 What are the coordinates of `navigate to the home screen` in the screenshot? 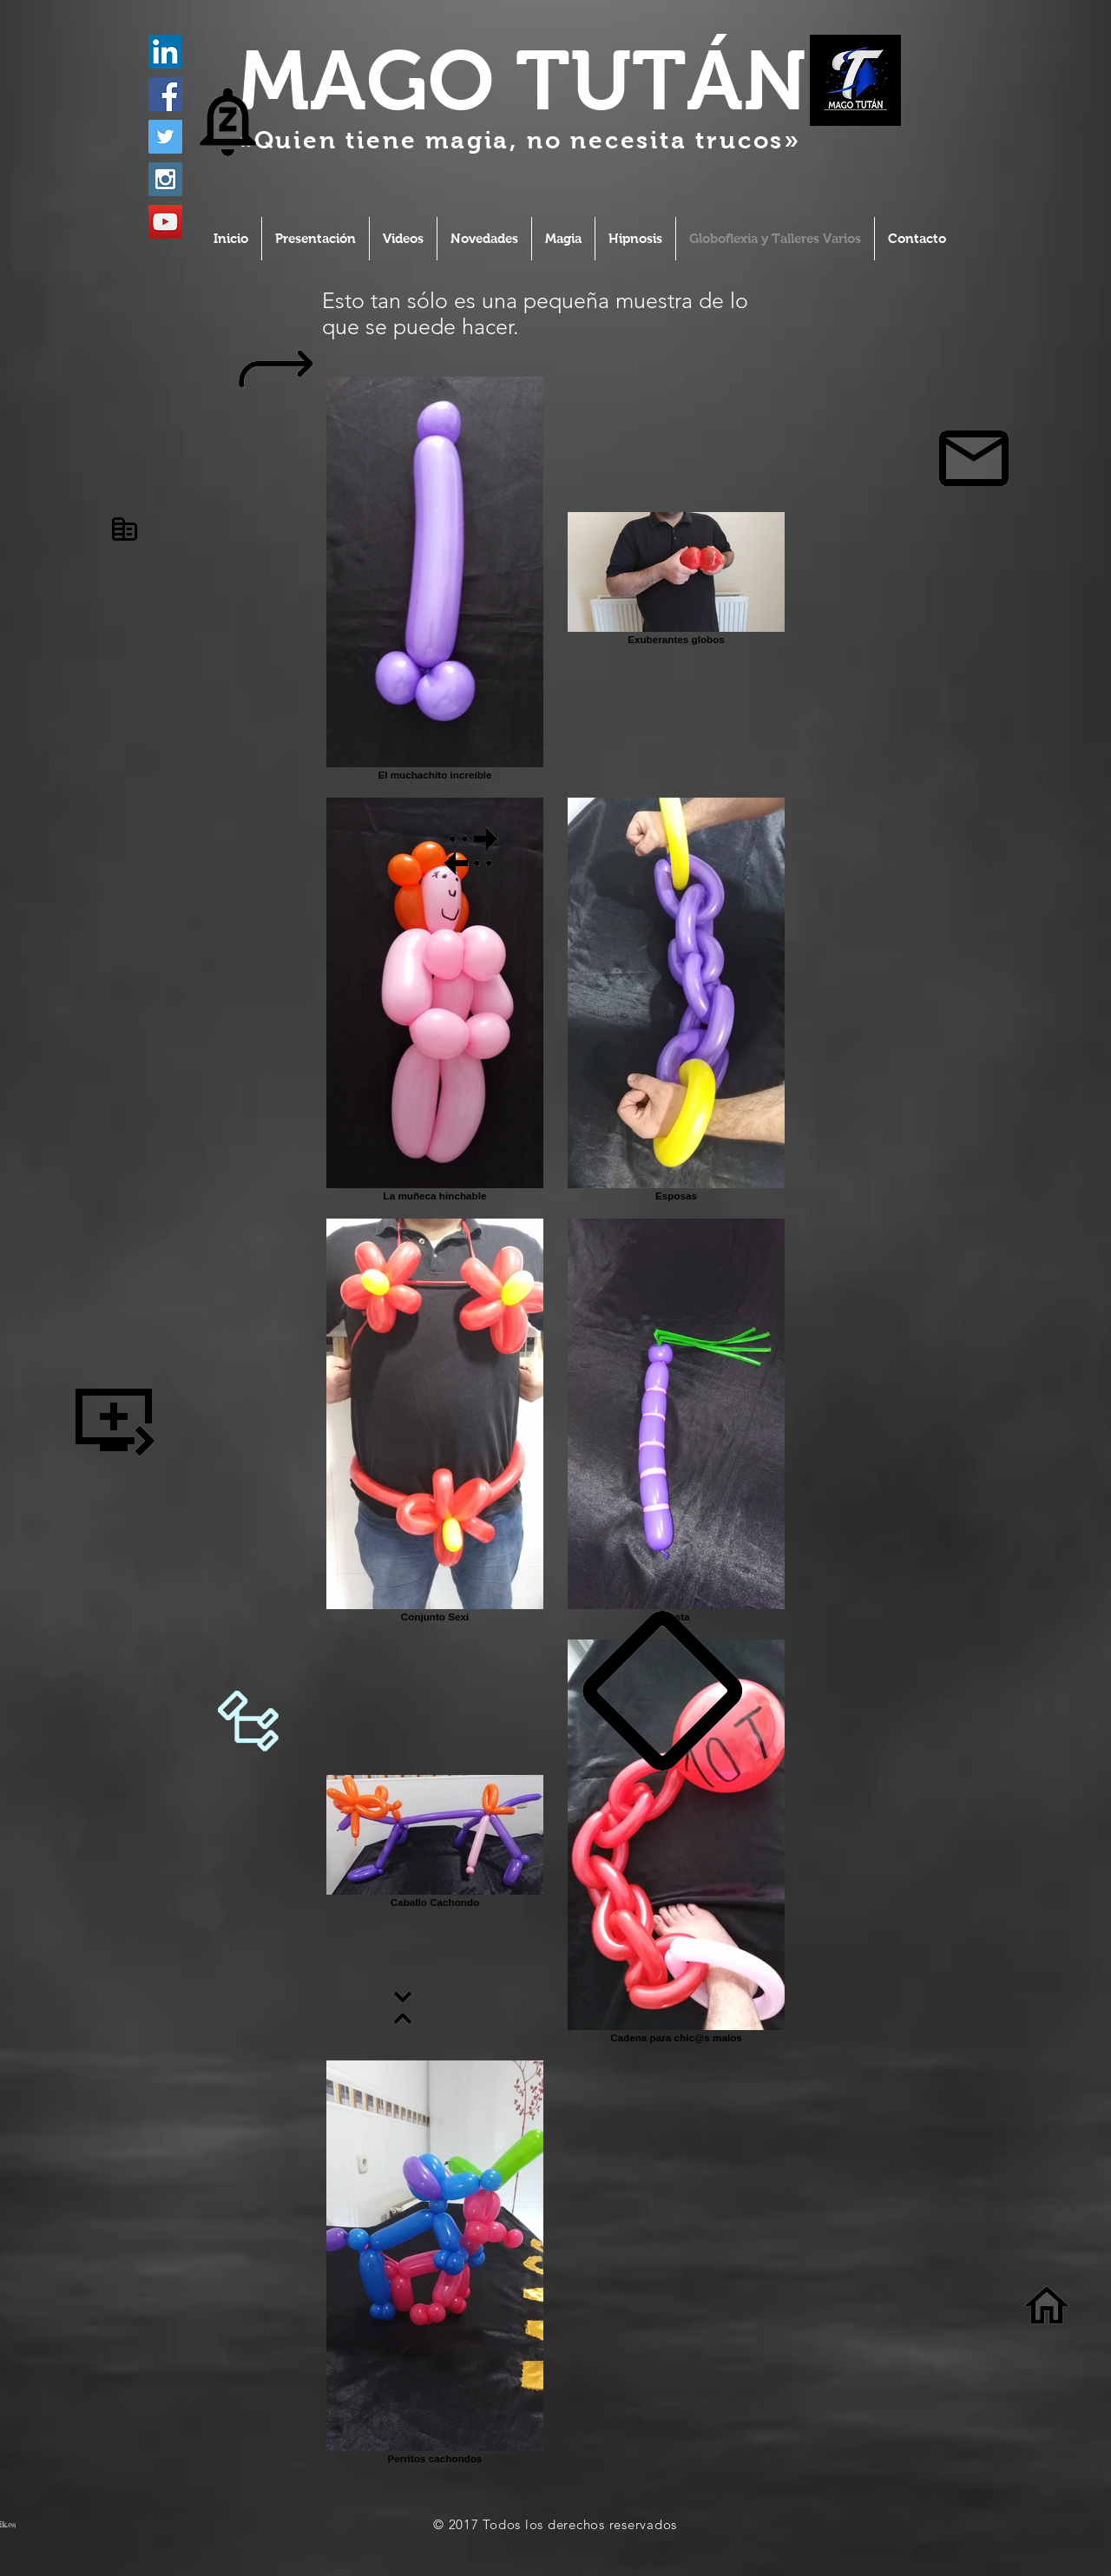 It's located at (1047, 2306).